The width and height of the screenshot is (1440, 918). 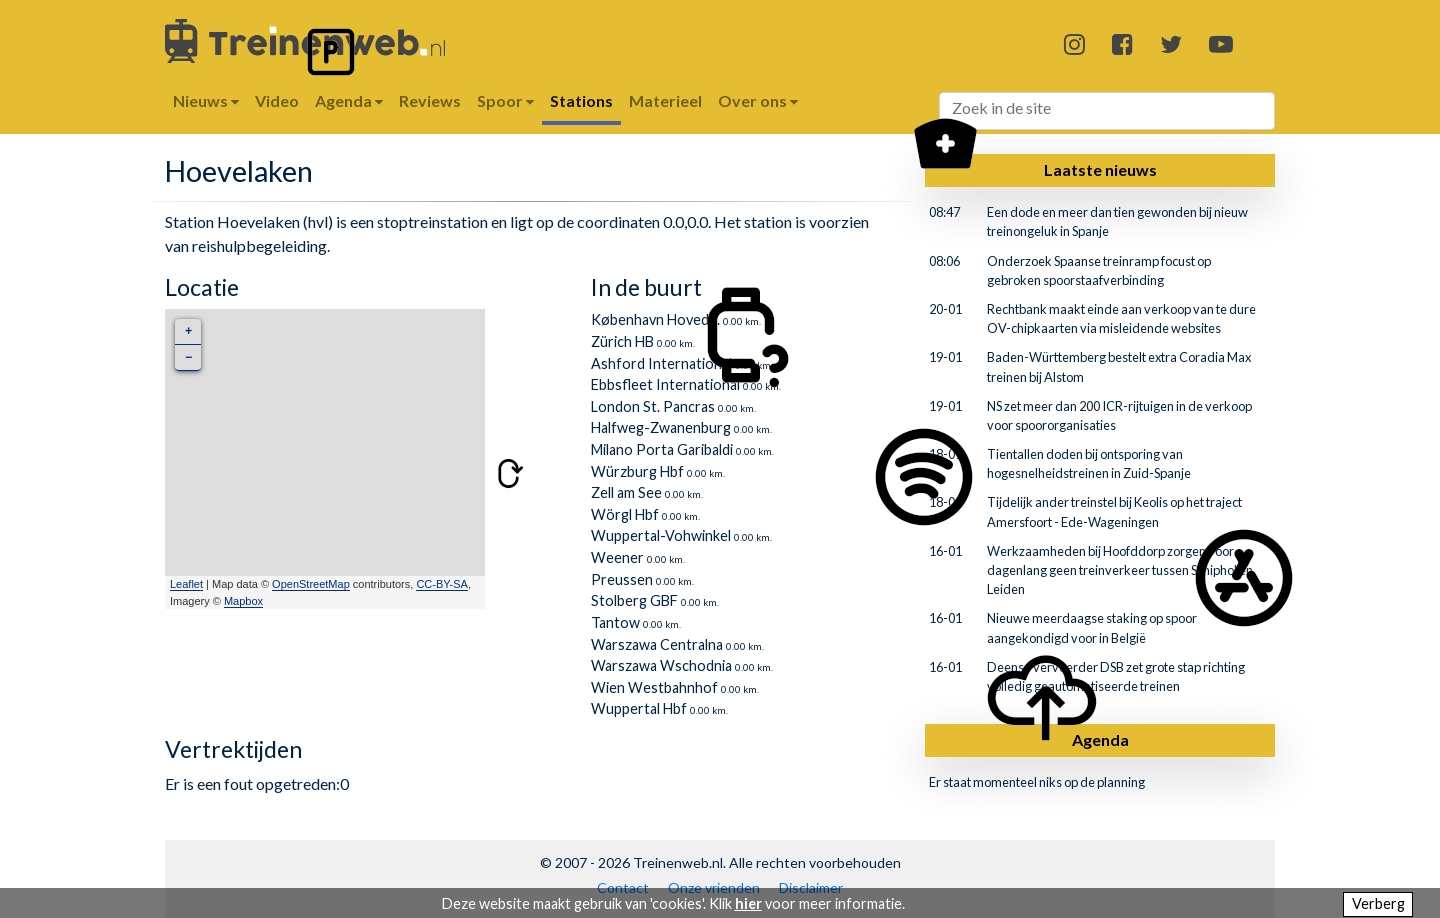 What do you see at coordinates (945, 143) in the screenshot?
I see `access nursing or healthcare services` at bounding box center [945, 143].